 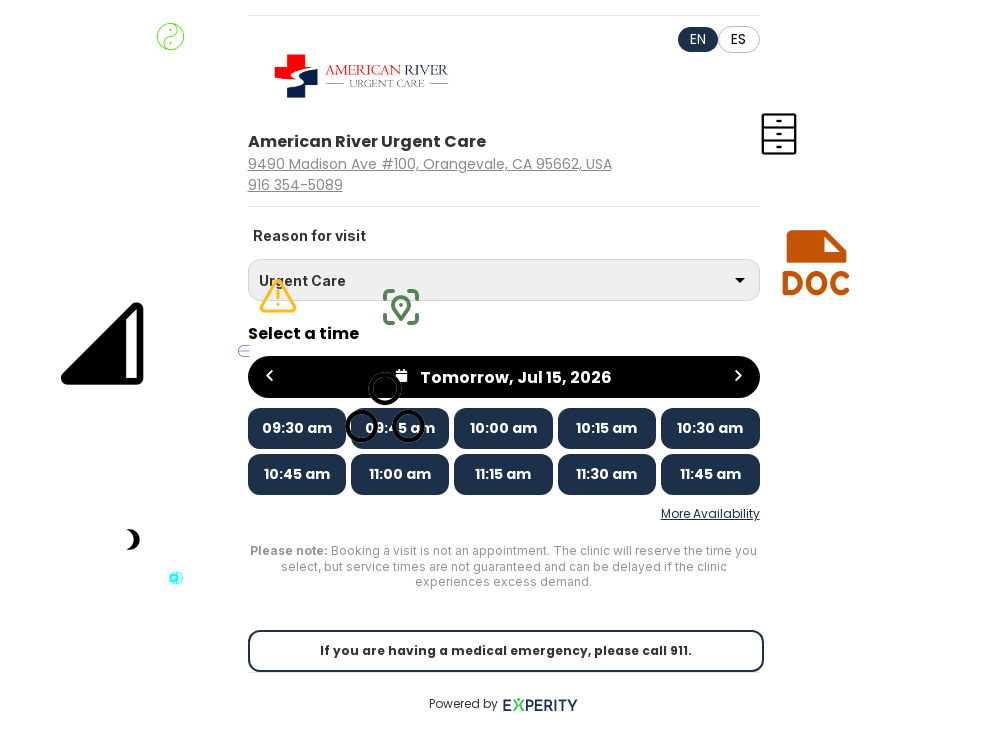 I want to click on indicates strong cellular network signal, so click(x=109, y=347).